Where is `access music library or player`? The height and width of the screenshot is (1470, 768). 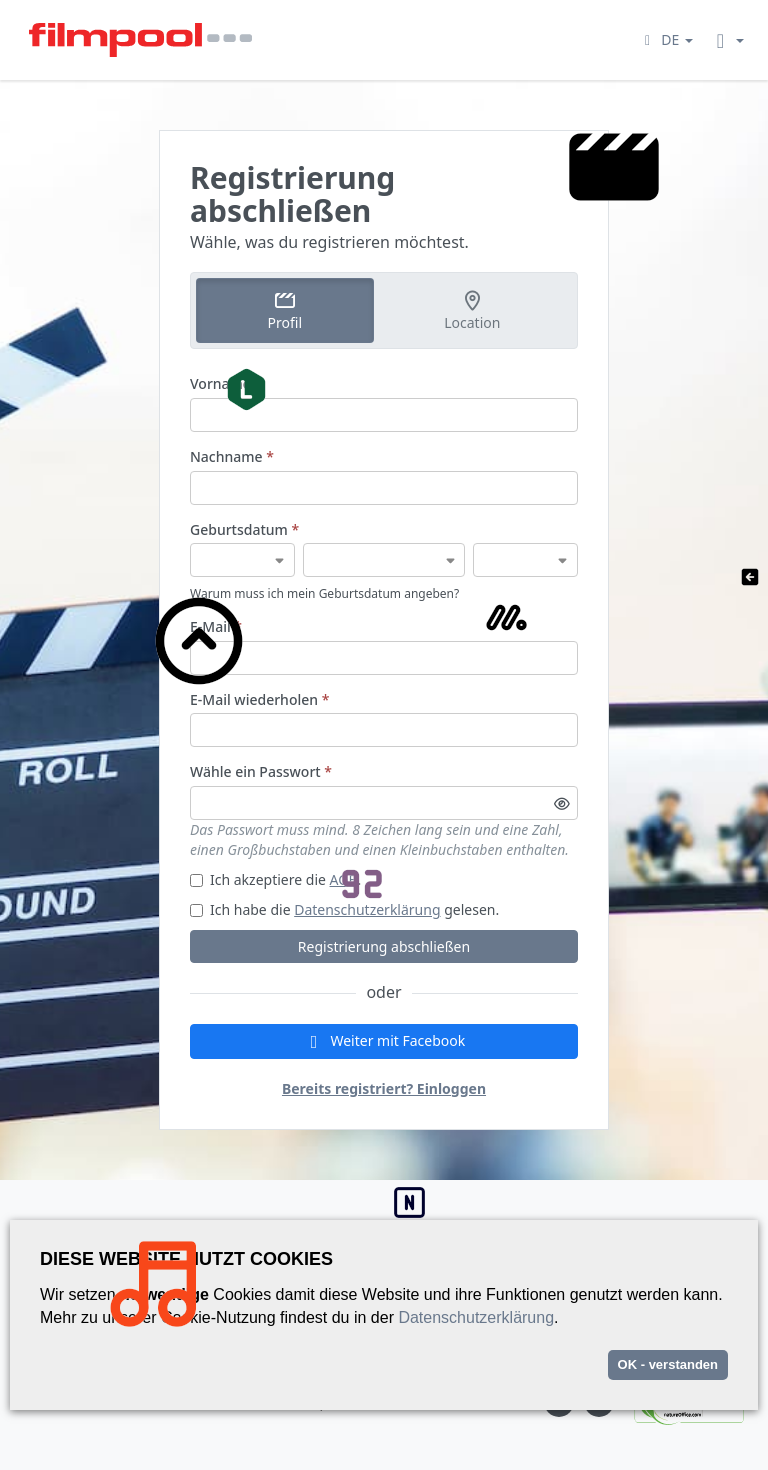
access music library or player is located at coordinates (158, 1284).